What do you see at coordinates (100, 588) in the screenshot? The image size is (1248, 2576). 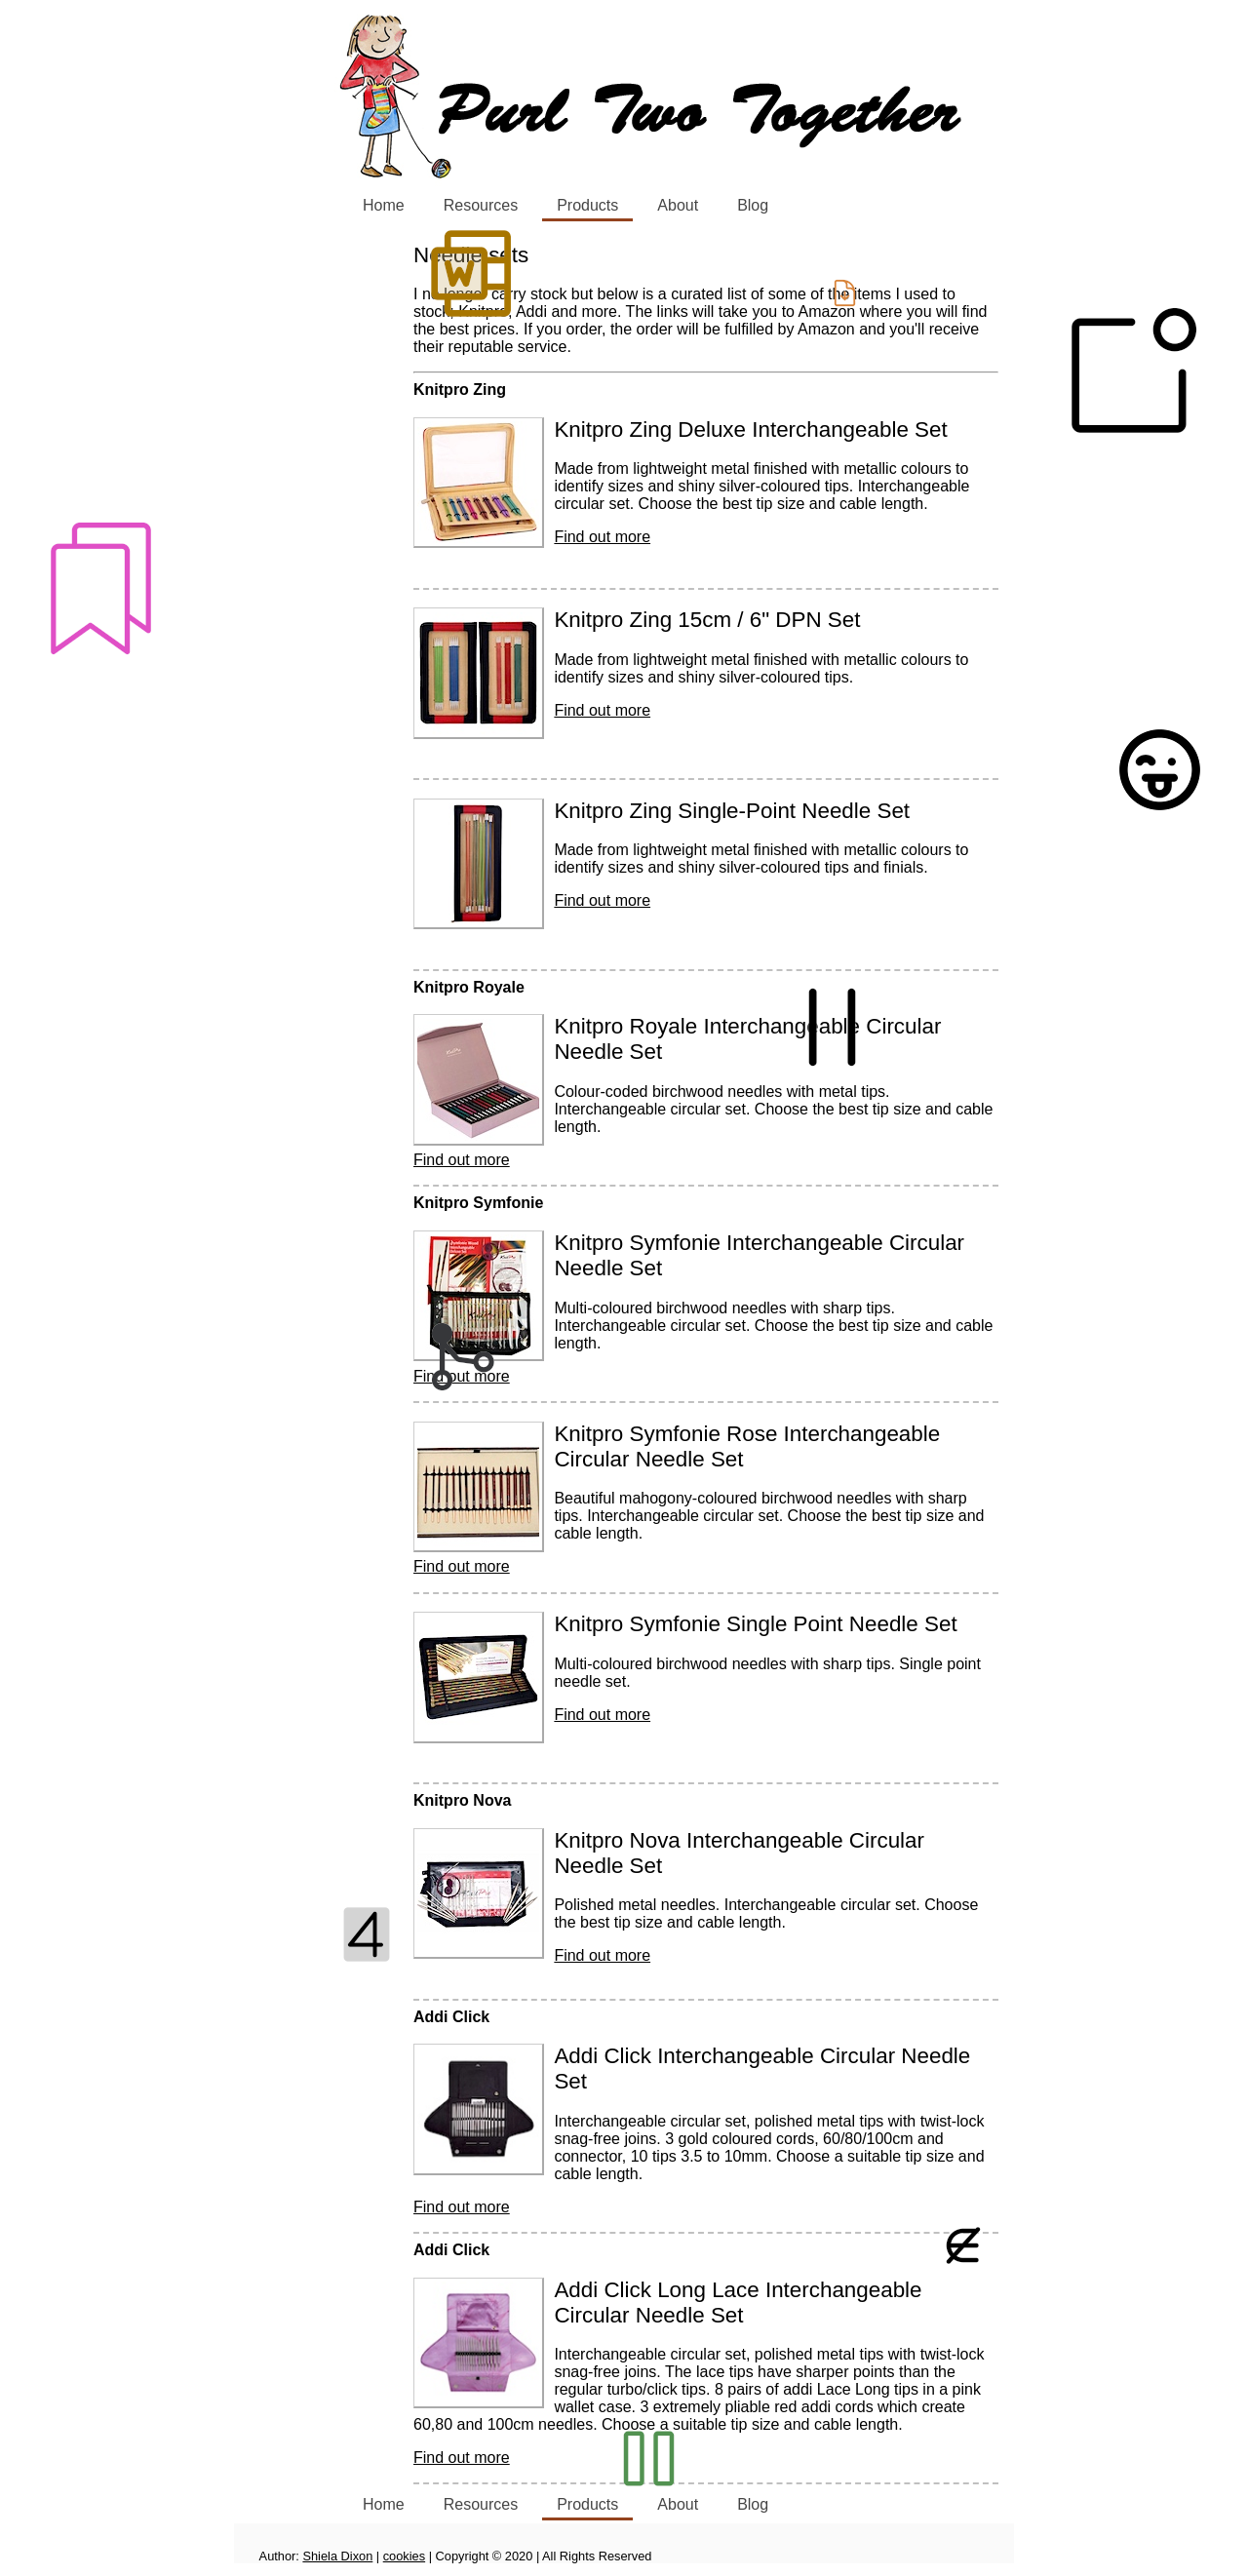 I see `view your saved bookmarks` at bounding box center [100, 588].